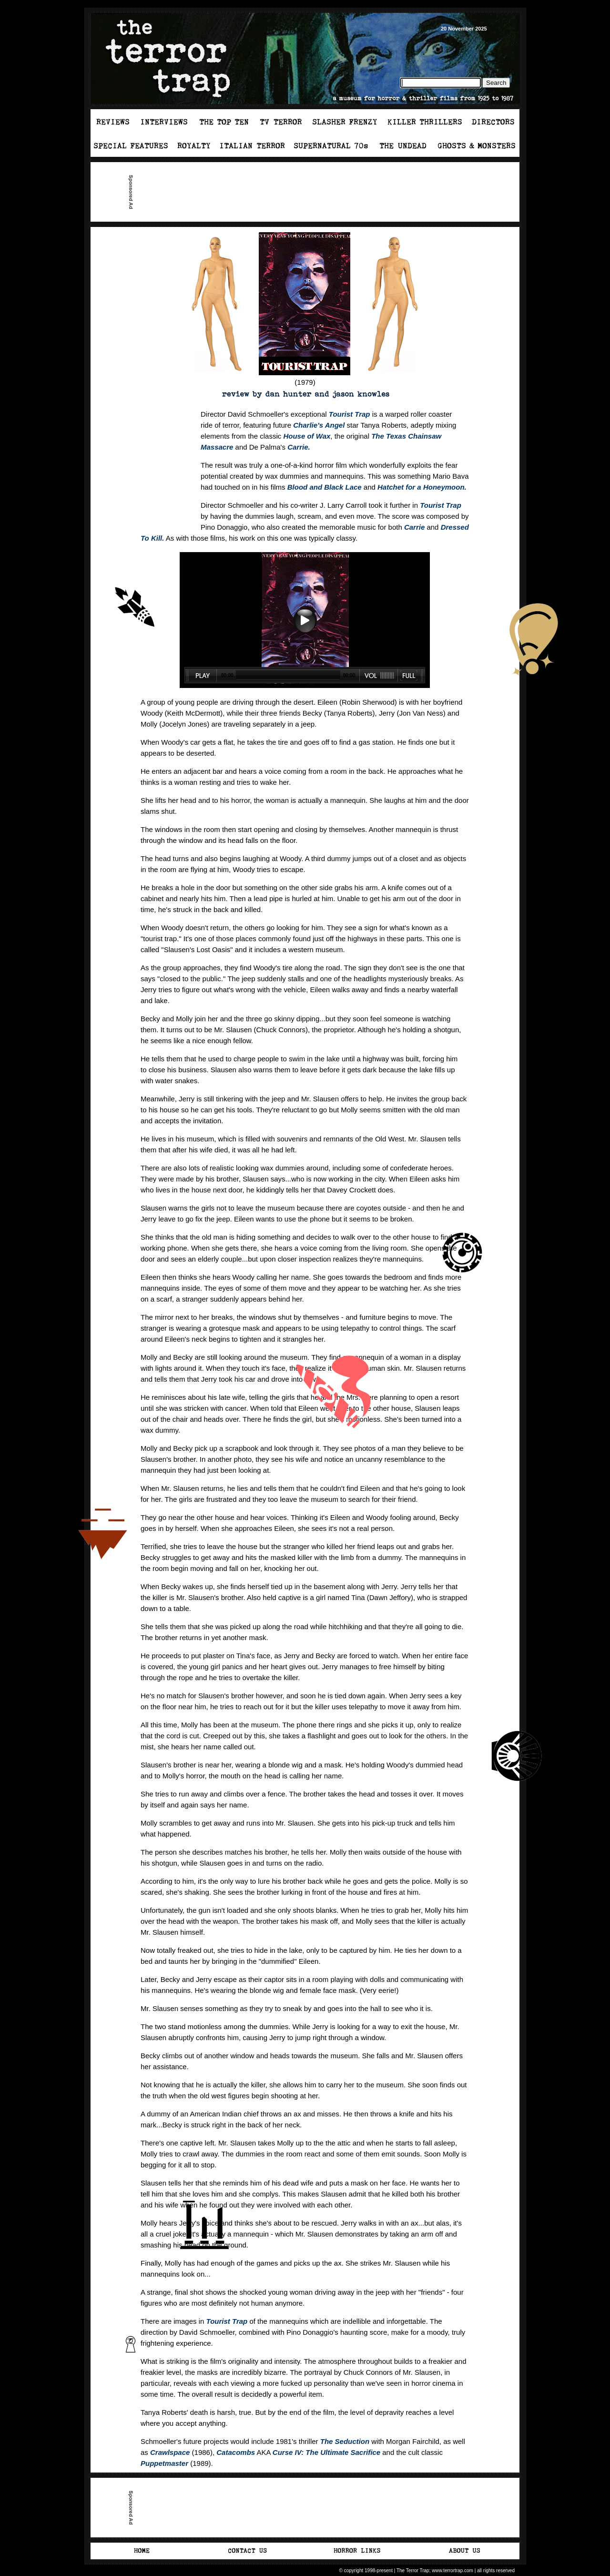 This screenshot has height=2576, width=610. I want to click on launch or deploy an application, so click(135, 606).